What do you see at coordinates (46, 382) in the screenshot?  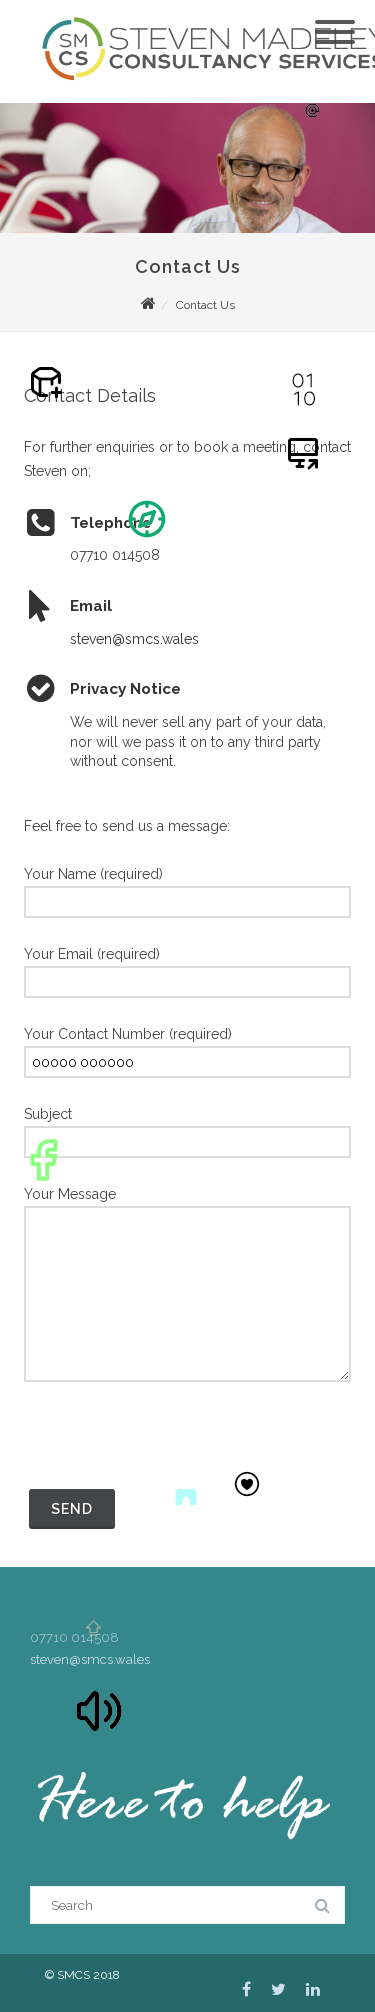 I see `add a new 3D object or shape` at bounding box center [46, 382].